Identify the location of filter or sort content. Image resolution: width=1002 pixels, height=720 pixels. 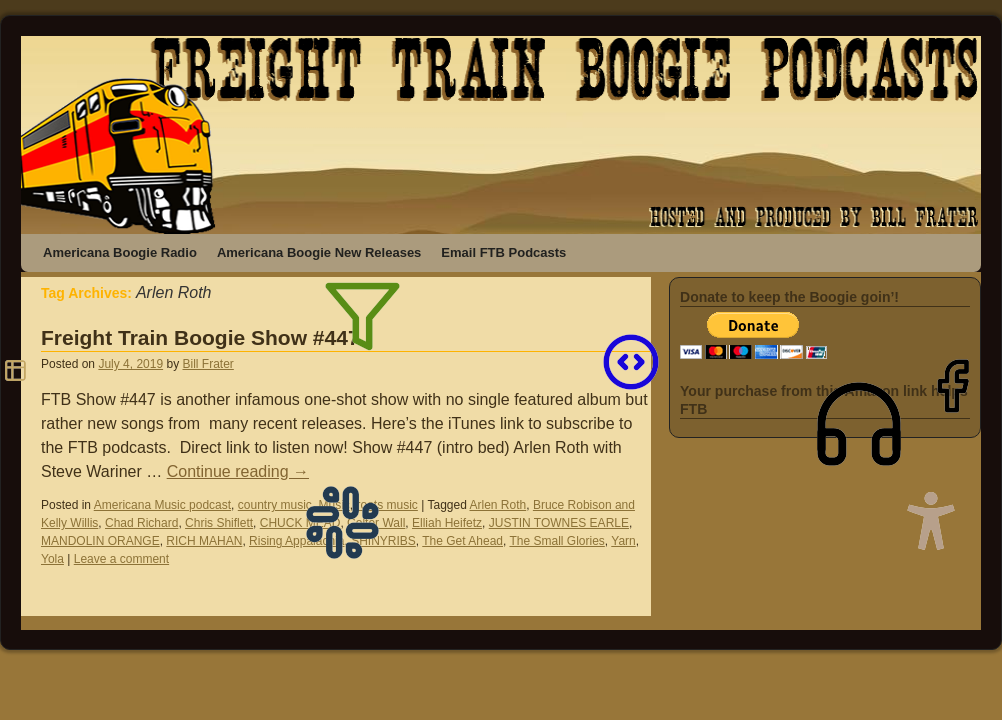
(362, 316).